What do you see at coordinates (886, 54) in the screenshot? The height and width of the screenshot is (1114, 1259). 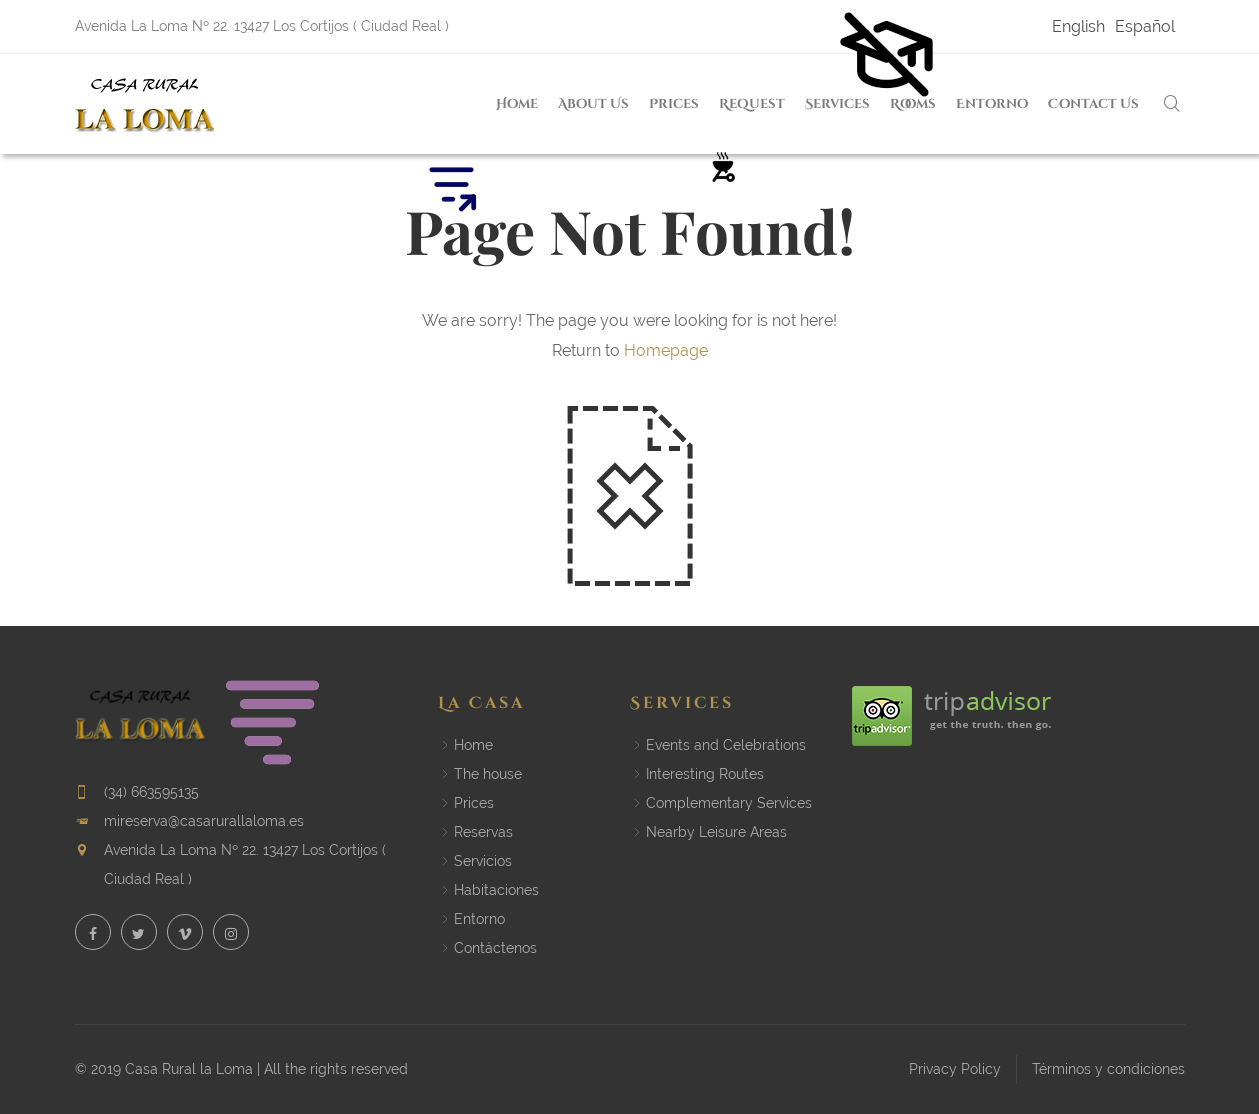 I see `school or education unavailable` at bounding box center [886, 54].